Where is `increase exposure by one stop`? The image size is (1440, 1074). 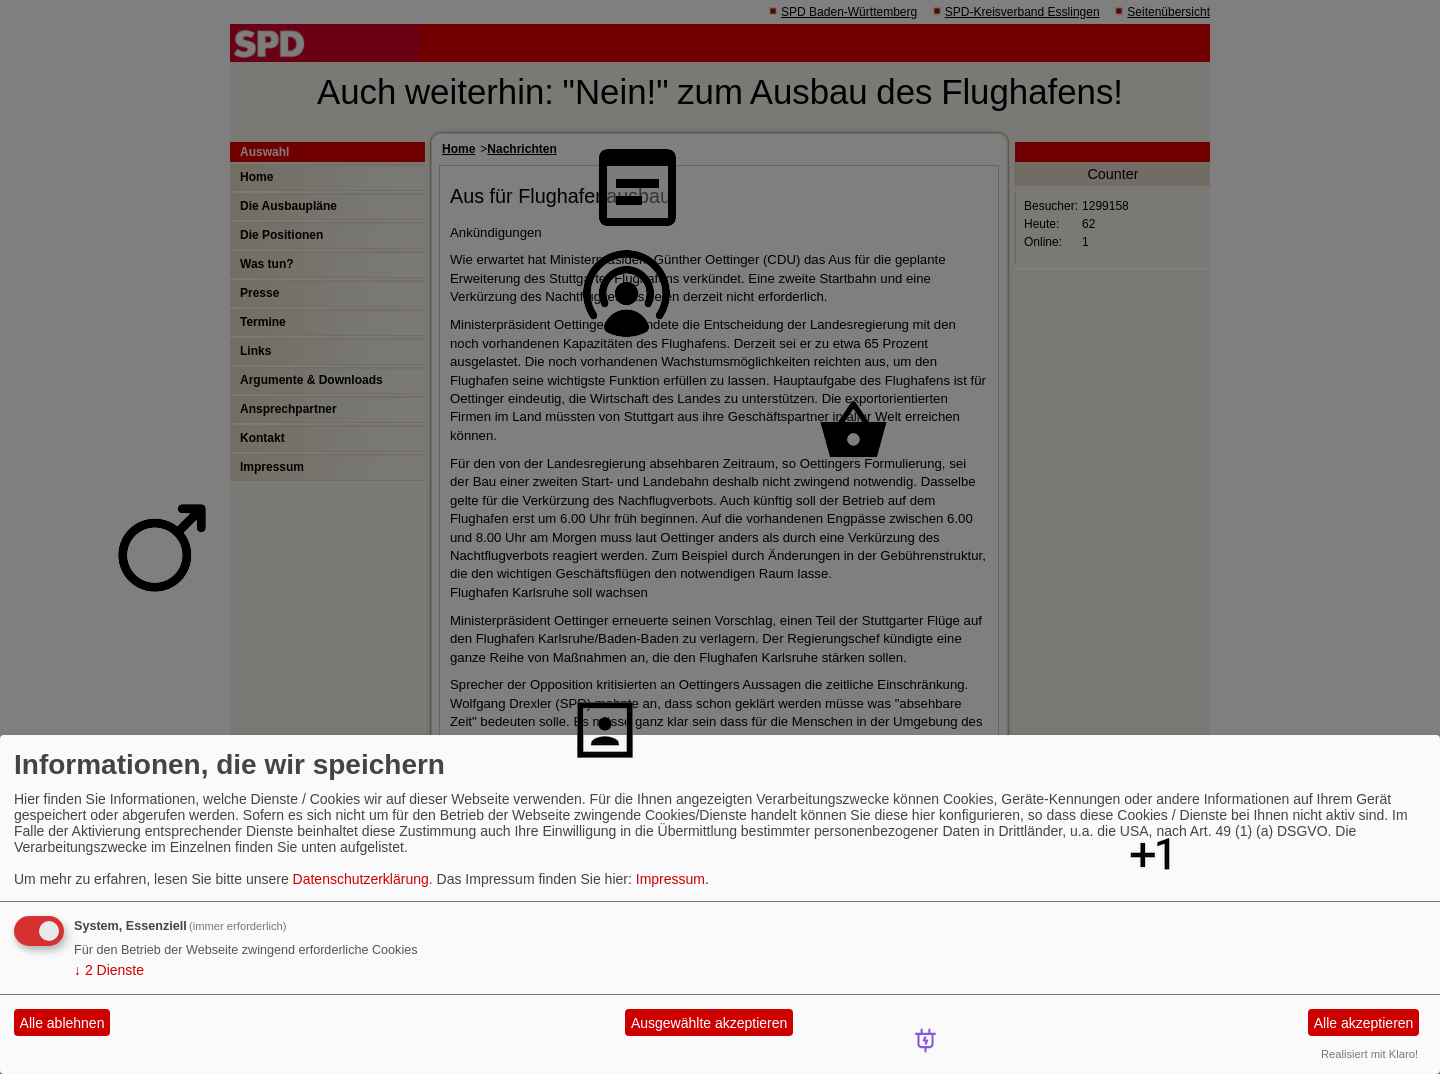 increase exposure by one stop is located at coordinates (1150, 855).